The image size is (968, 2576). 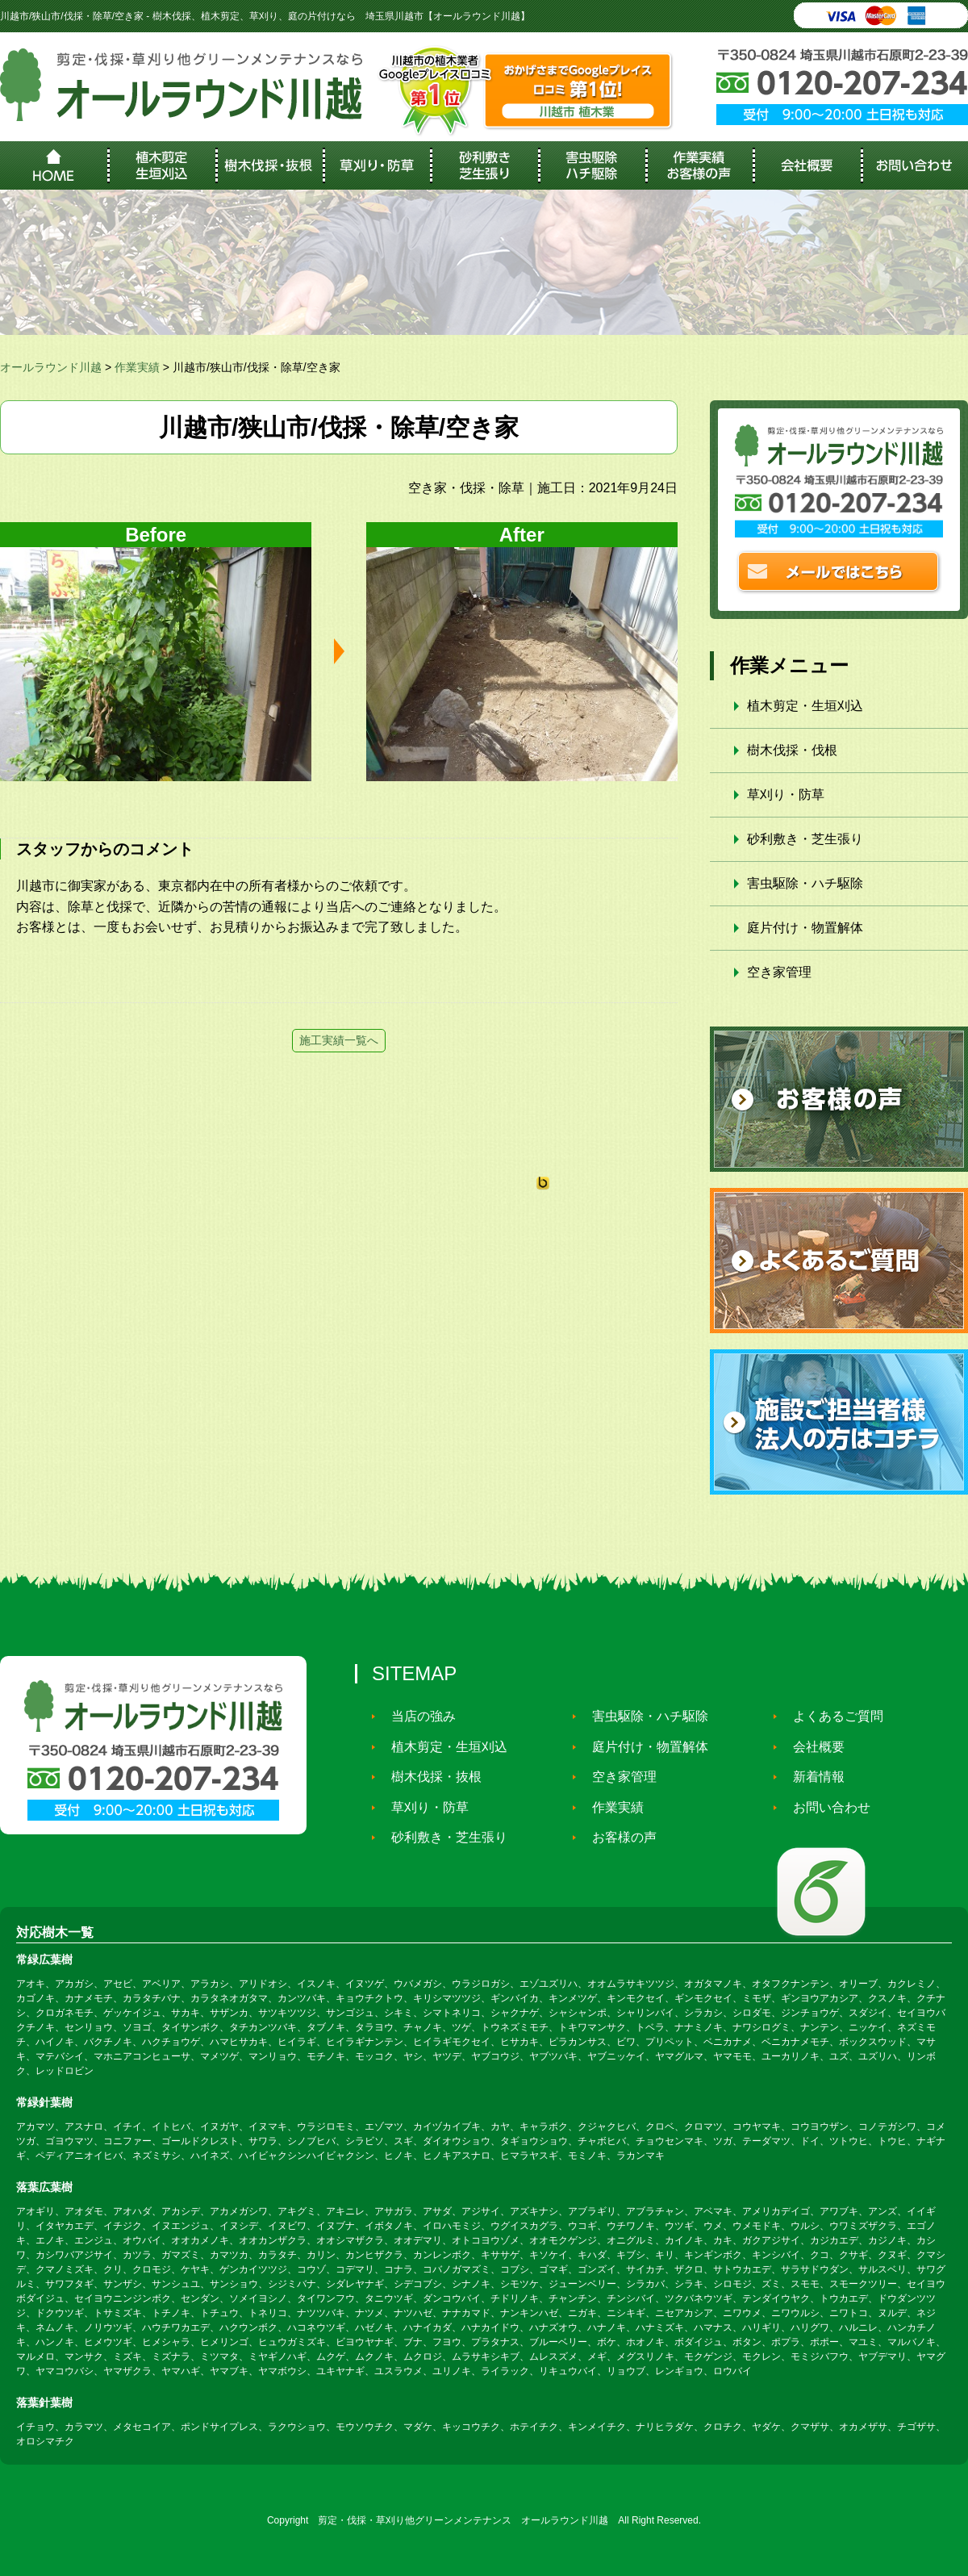 I want to click on open overleaf document editor, so click(x=821, y=1892).